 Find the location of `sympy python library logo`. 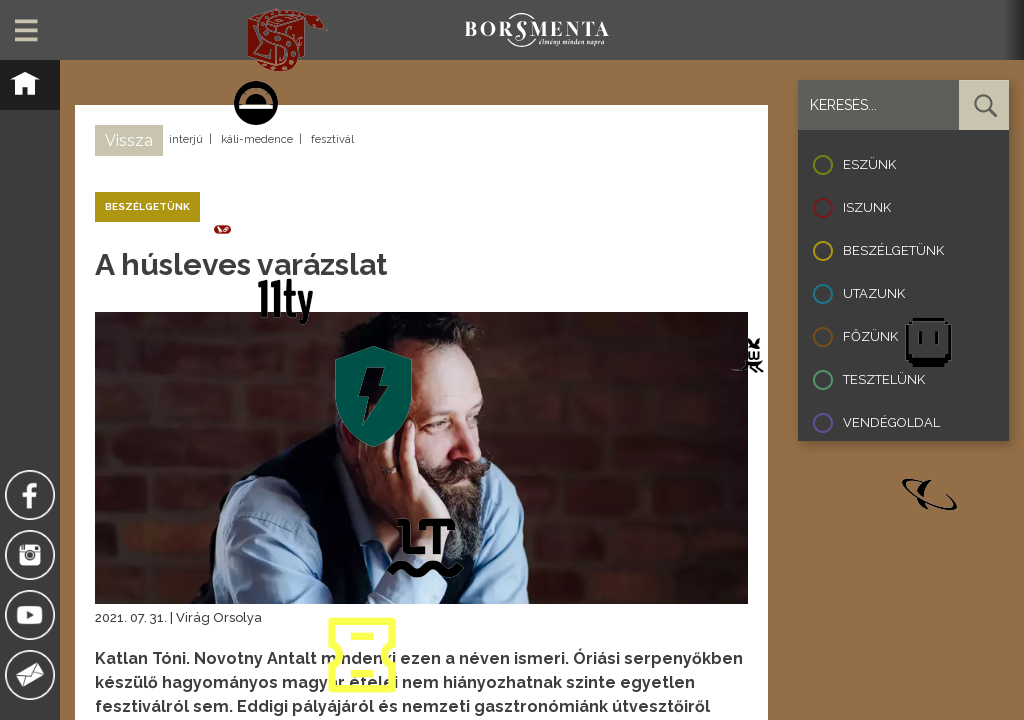

sympy python library logo is located at coordinates (288, 40).